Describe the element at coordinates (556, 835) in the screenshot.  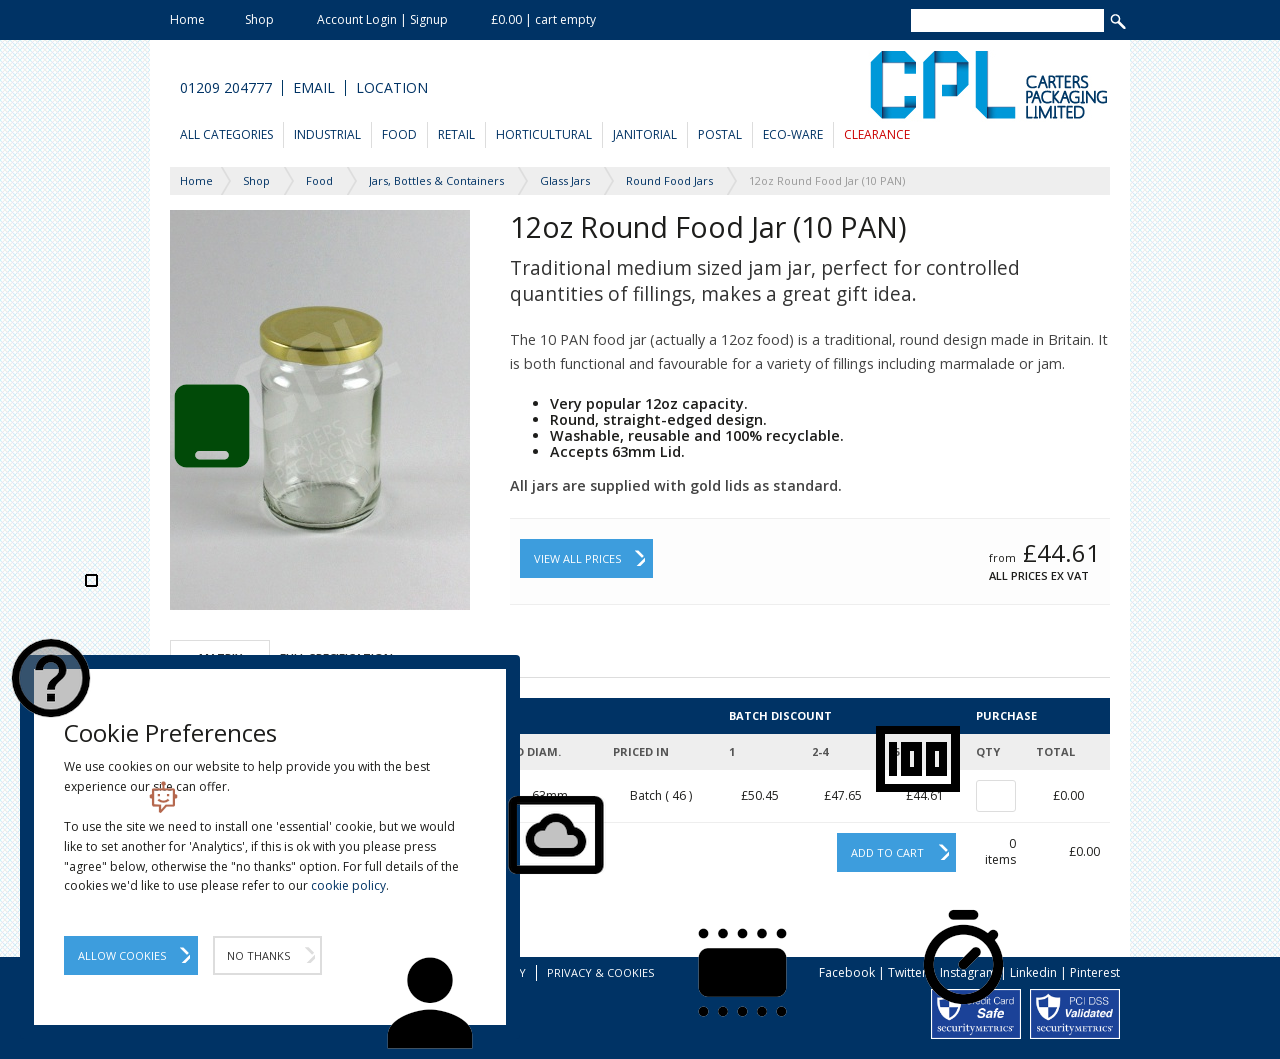
I see `access daydream or screensaver settings` at that location.